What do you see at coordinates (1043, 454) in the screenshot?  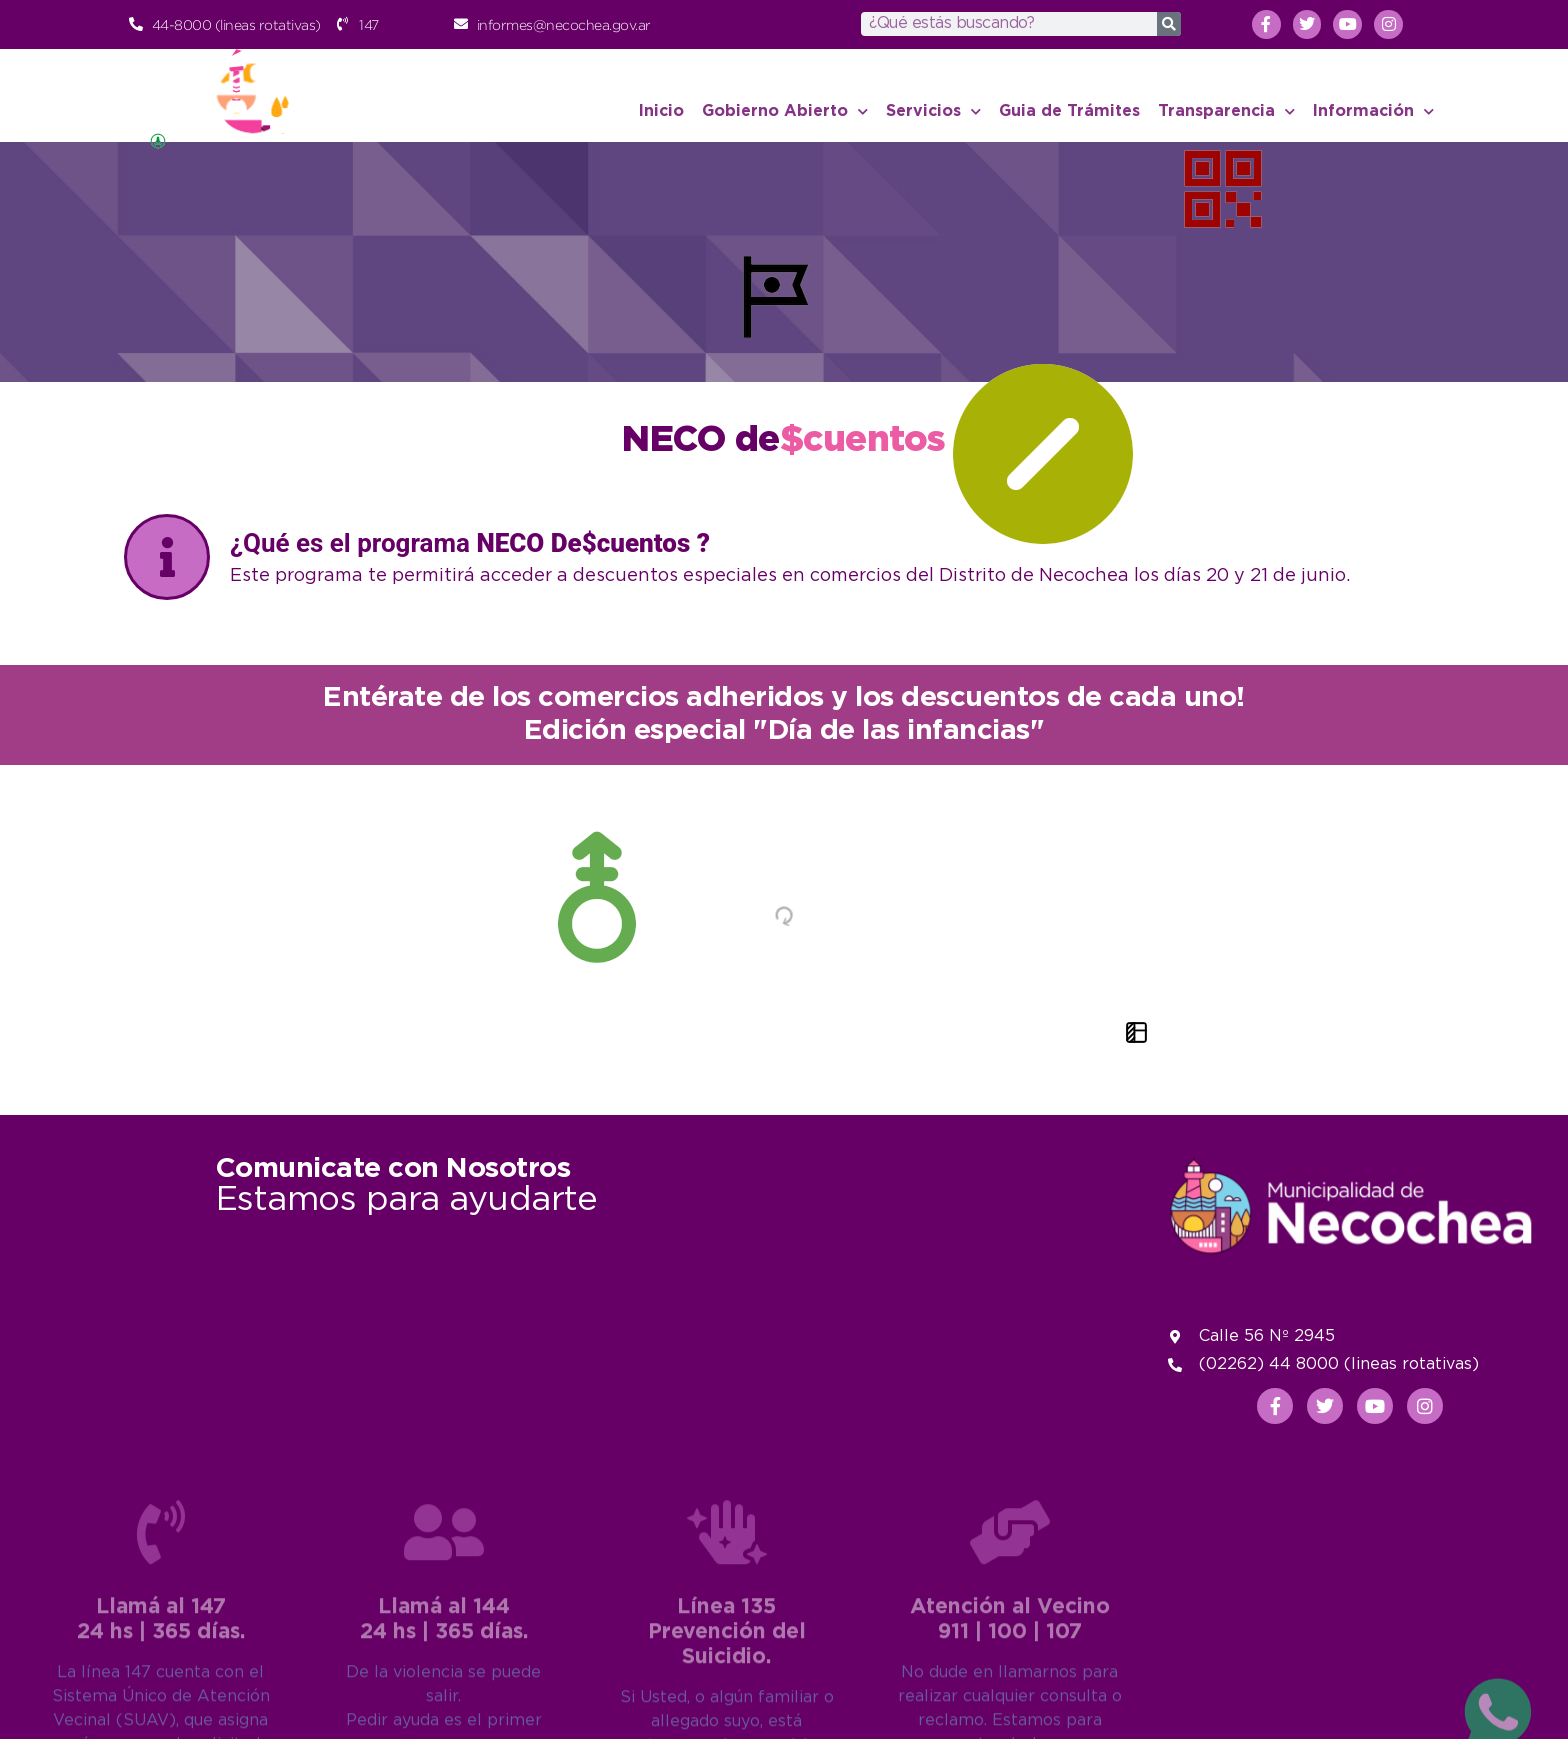 I see `indicates a blocked or prohibited action` at bounding box center [1043, 454].